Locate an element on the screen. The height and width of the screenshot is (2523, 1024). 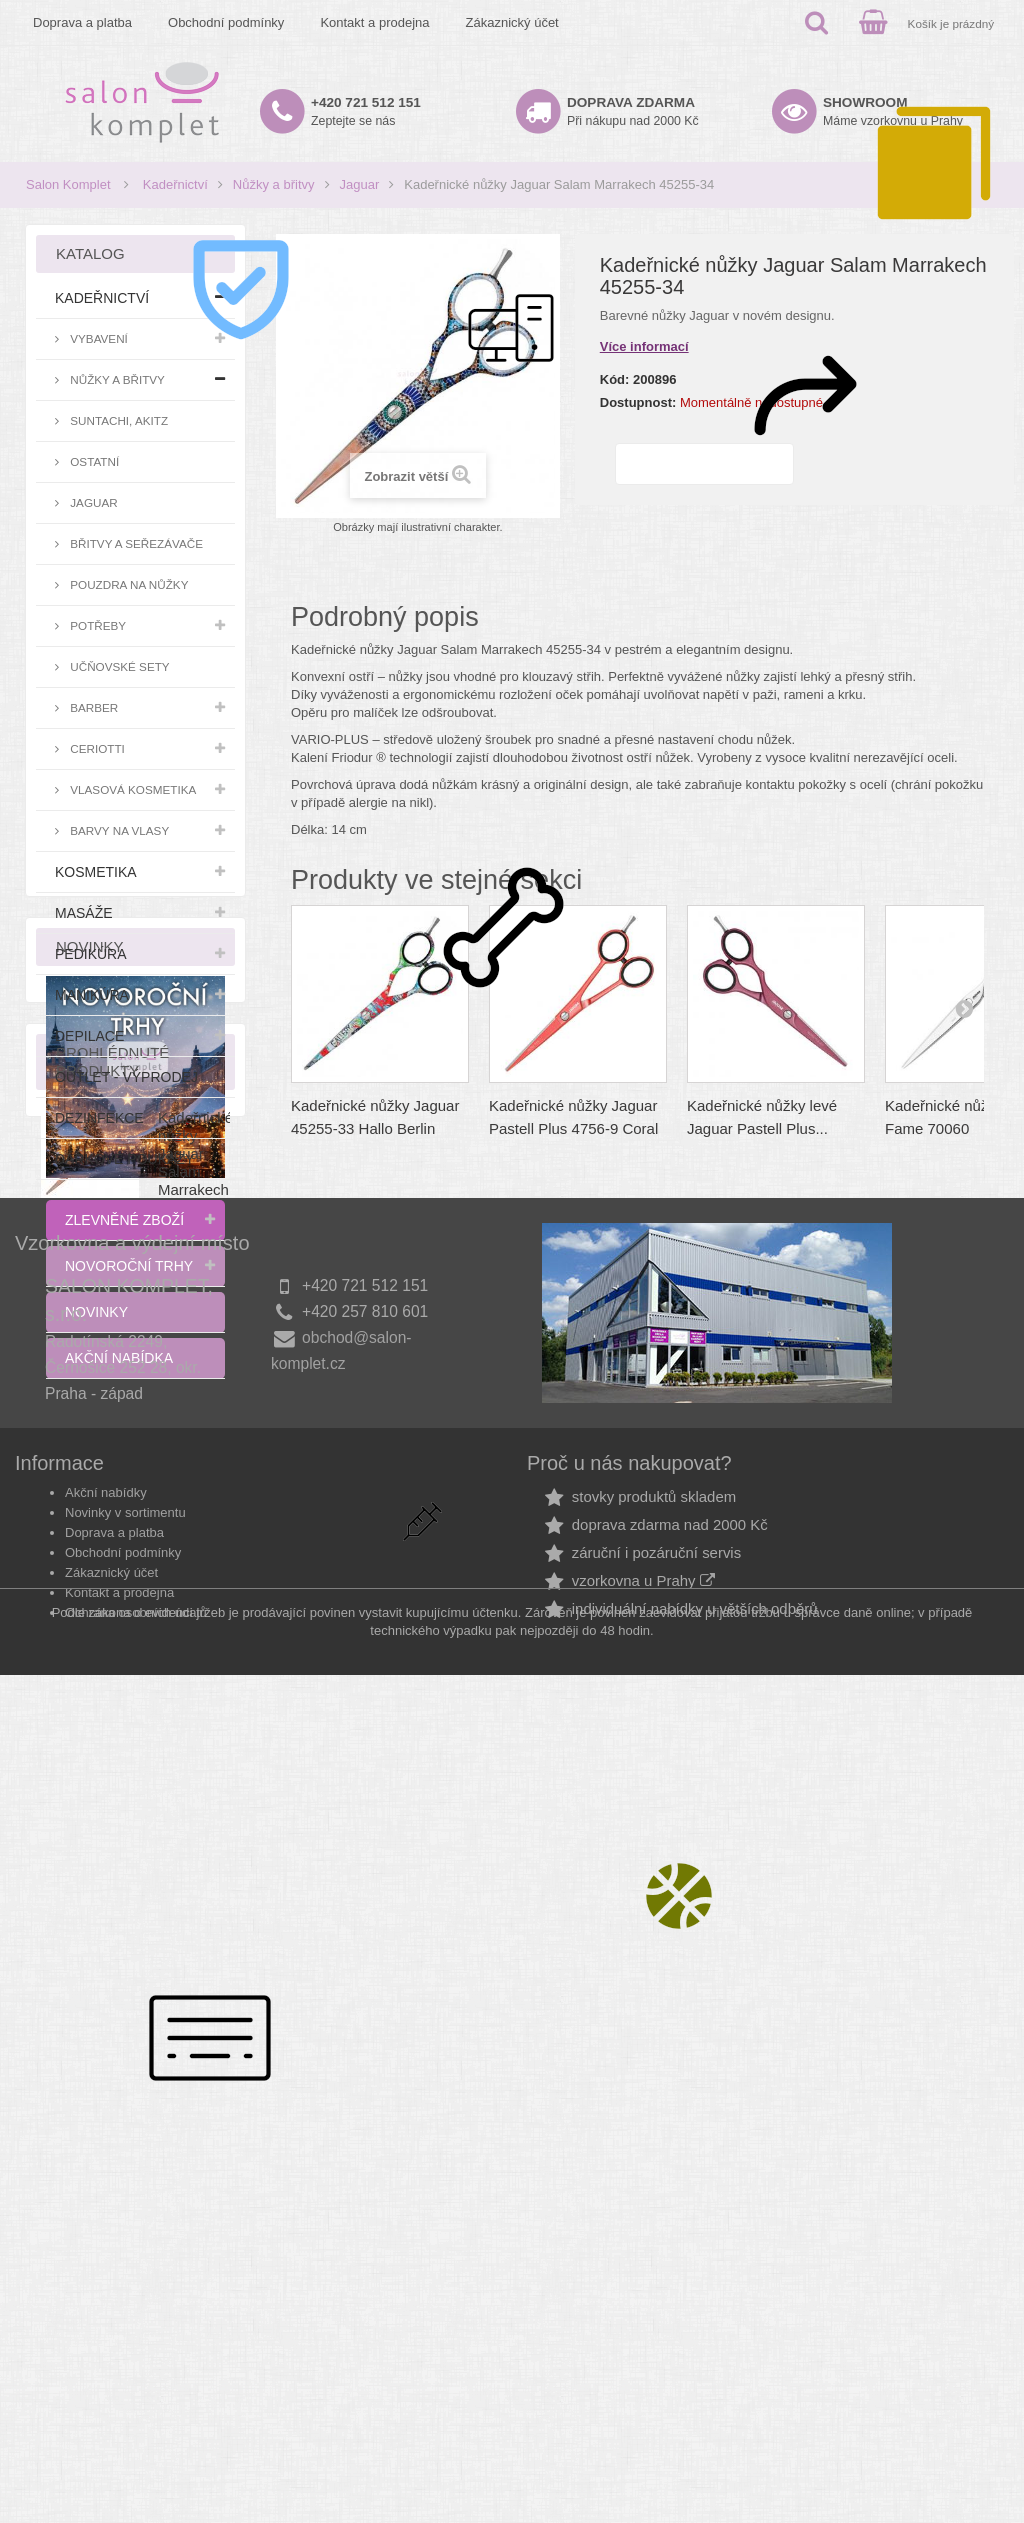
copy to clipboard is located at coordinates (934, 163).